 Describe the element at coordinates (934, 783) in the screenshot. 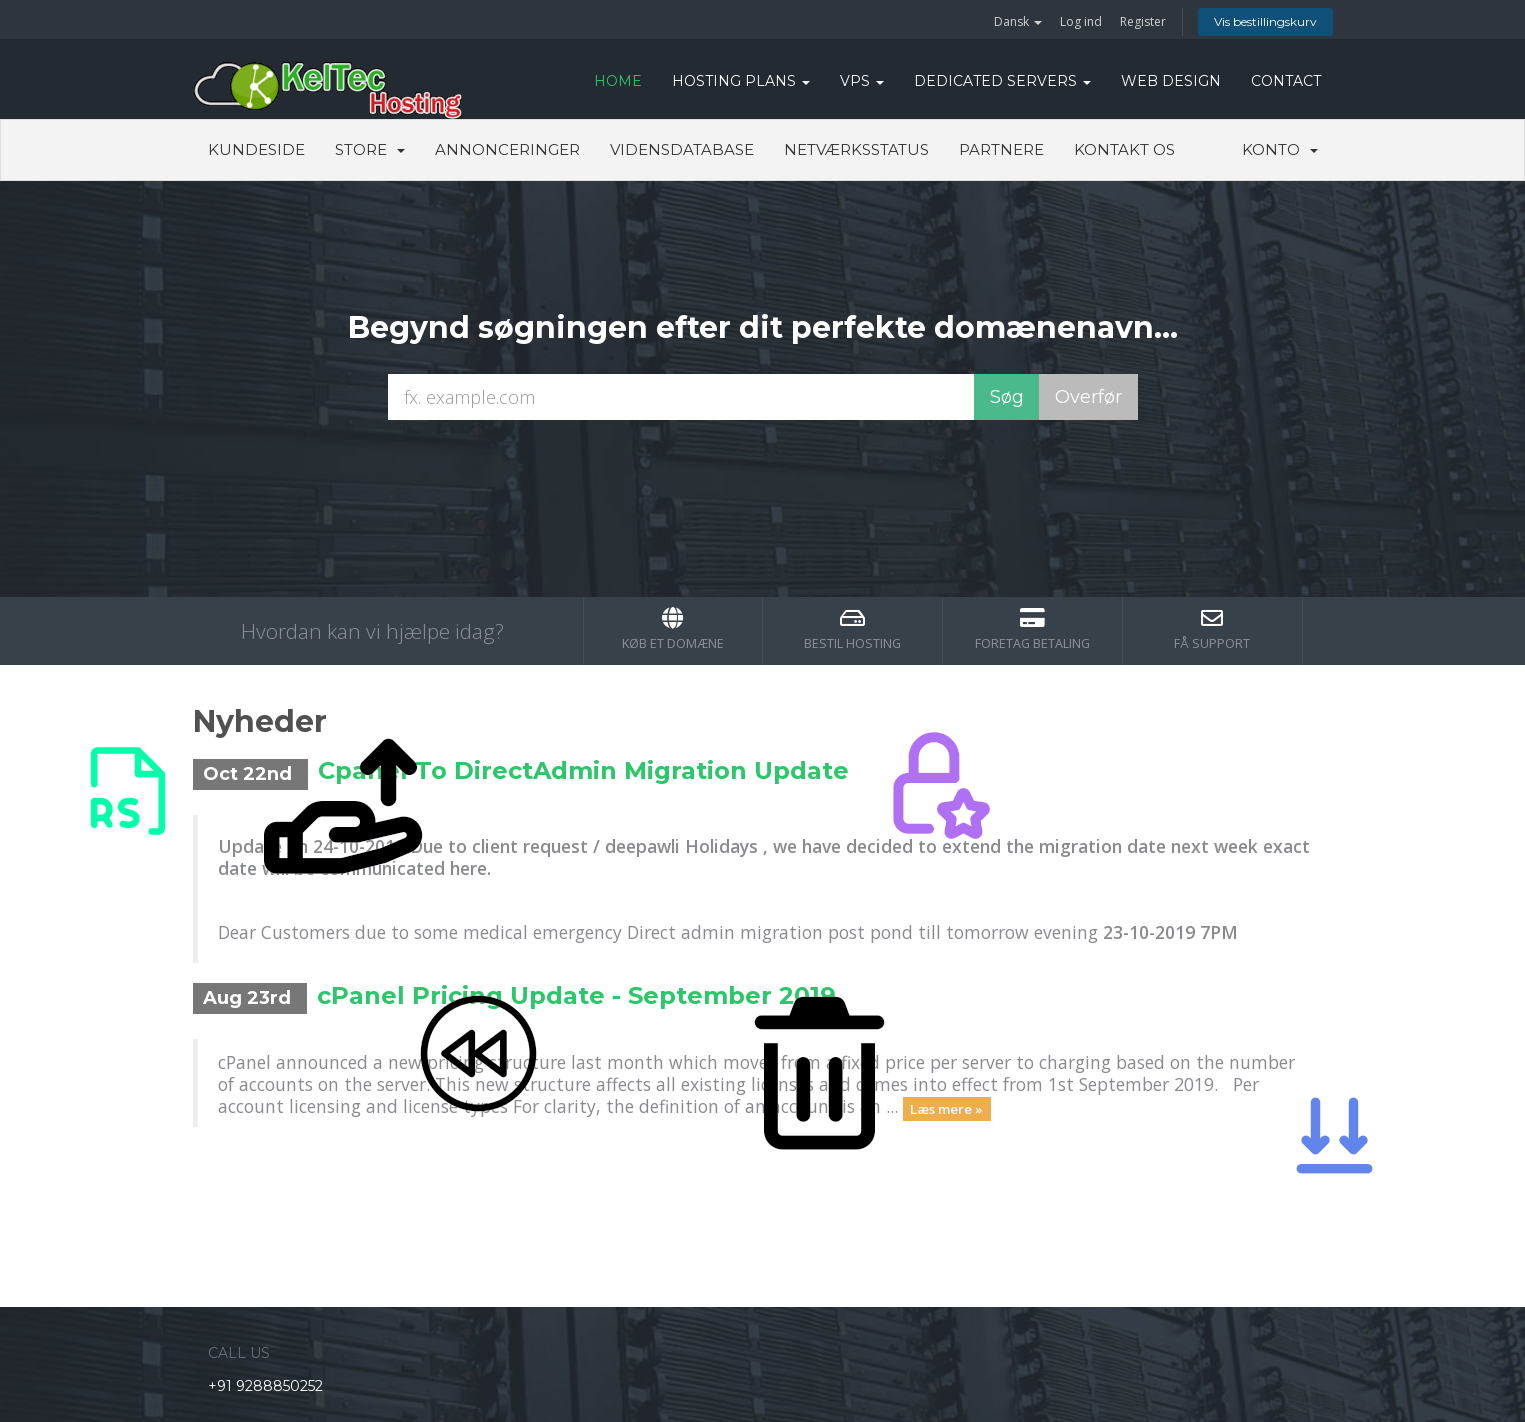

I see `mark a password or credential as favorite` at that location.